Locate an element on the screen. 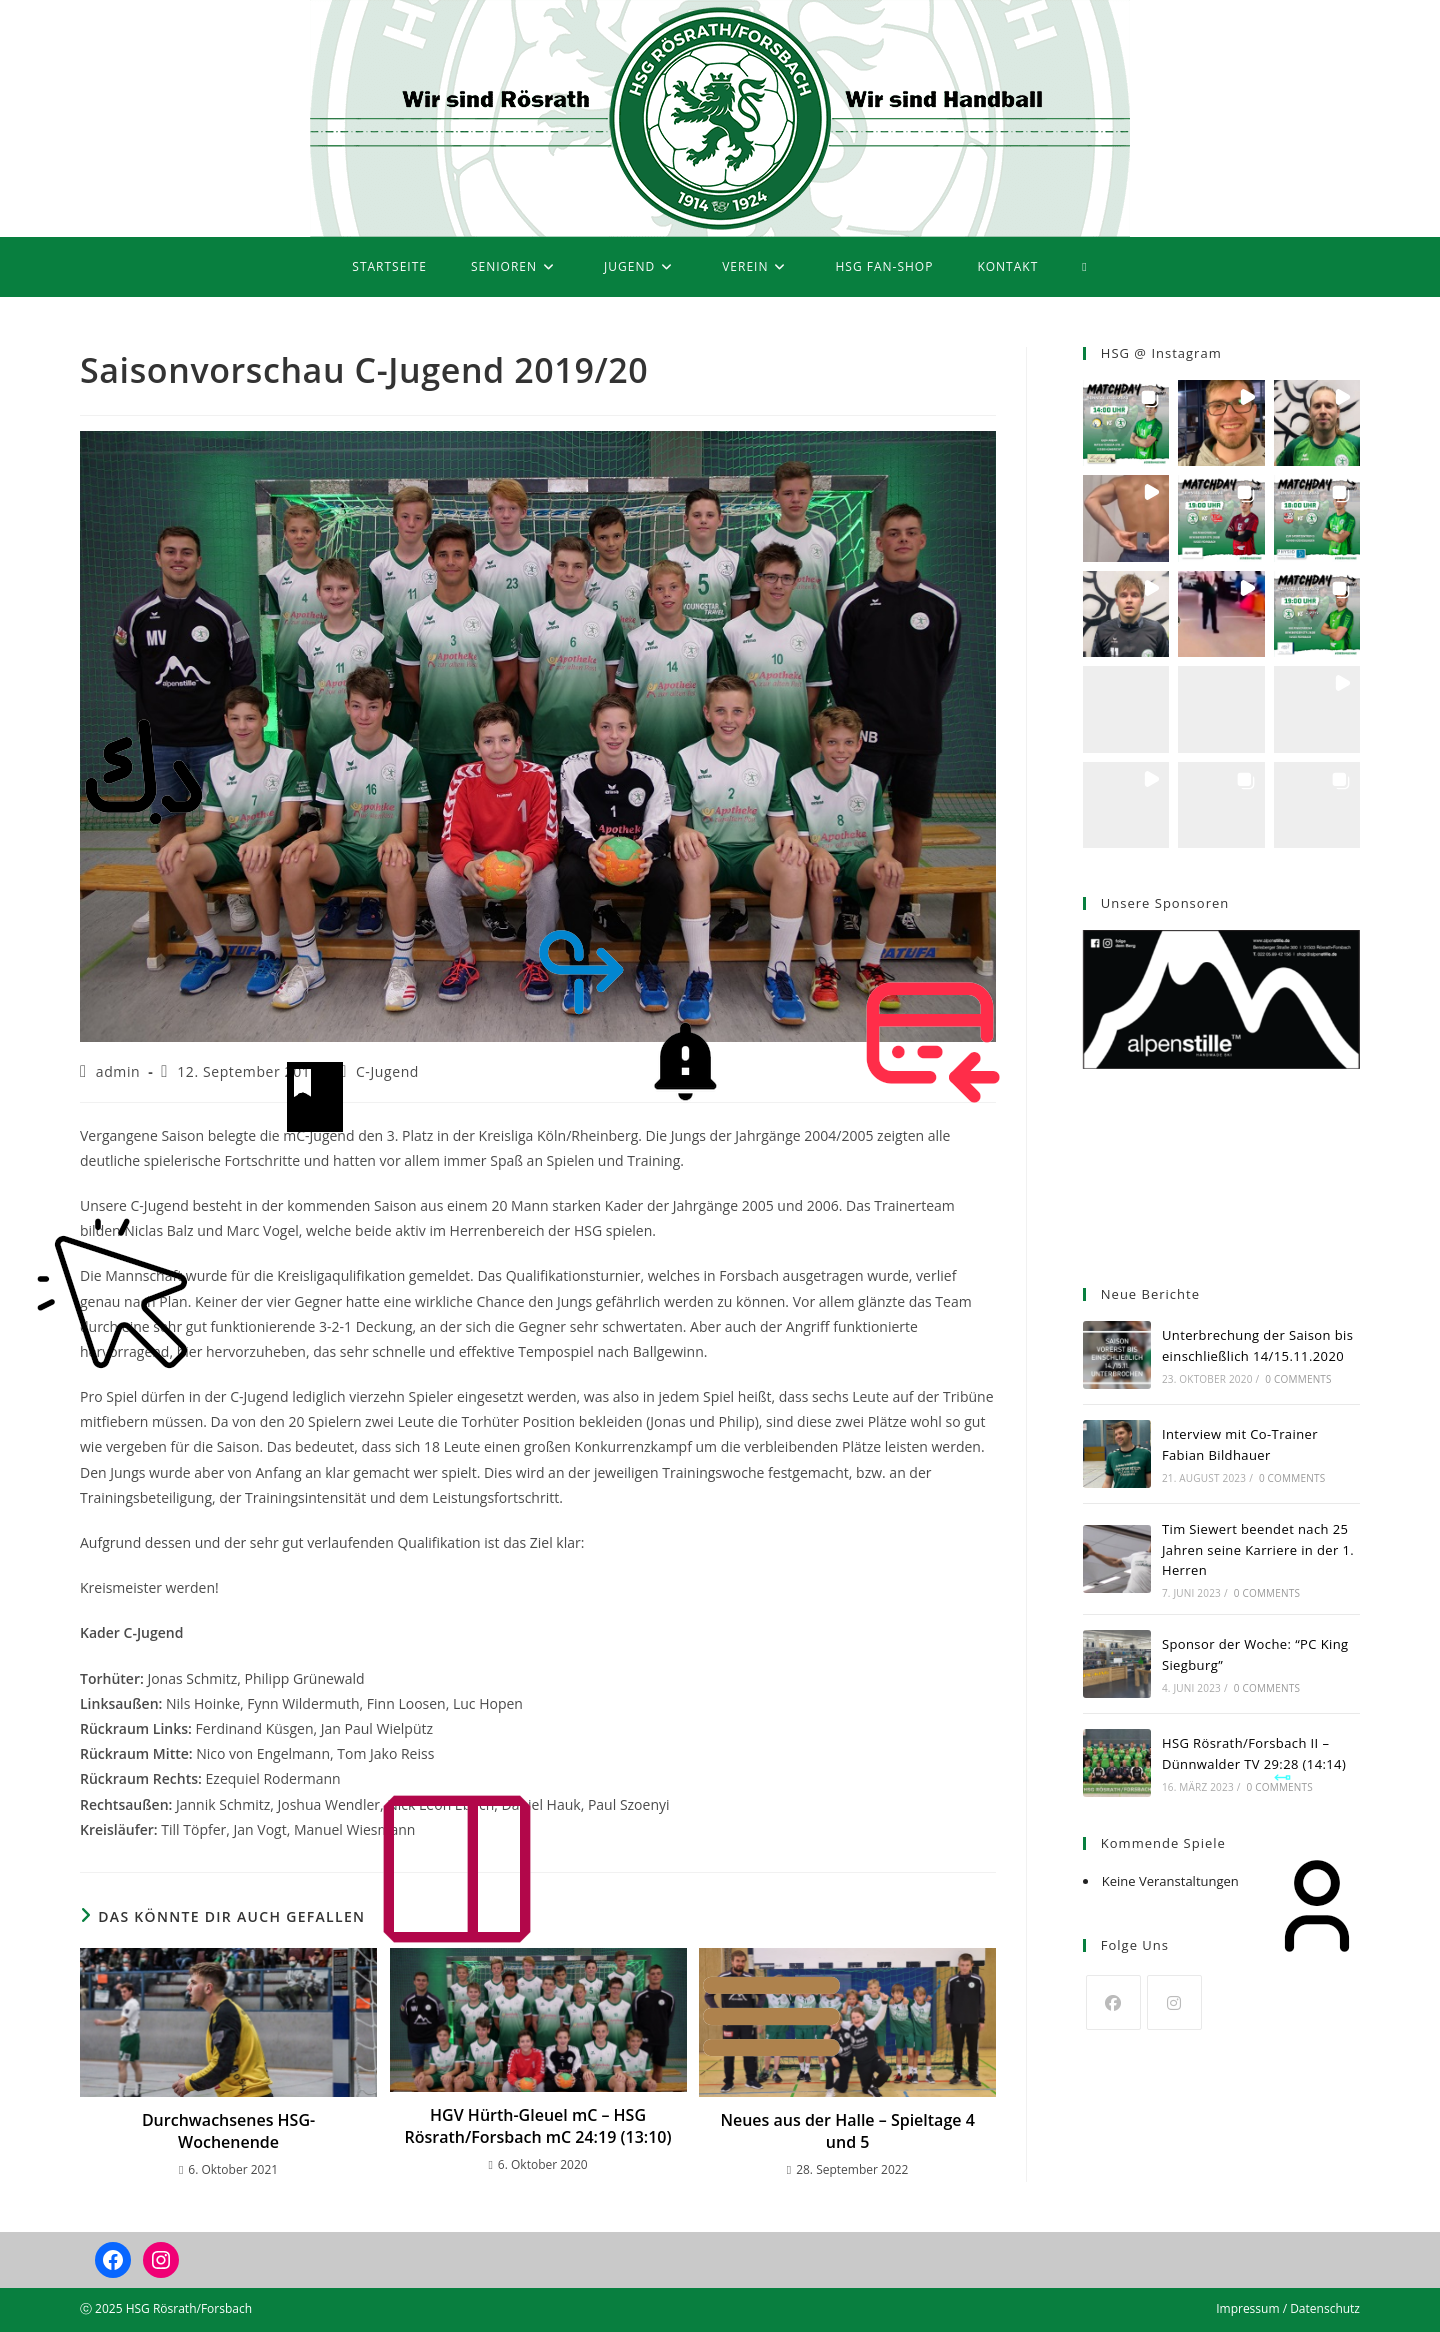 Image resolution: width=1440 pixels, height=2332 pixels. go back to previous screen is located at coordinates (1282, 1777).